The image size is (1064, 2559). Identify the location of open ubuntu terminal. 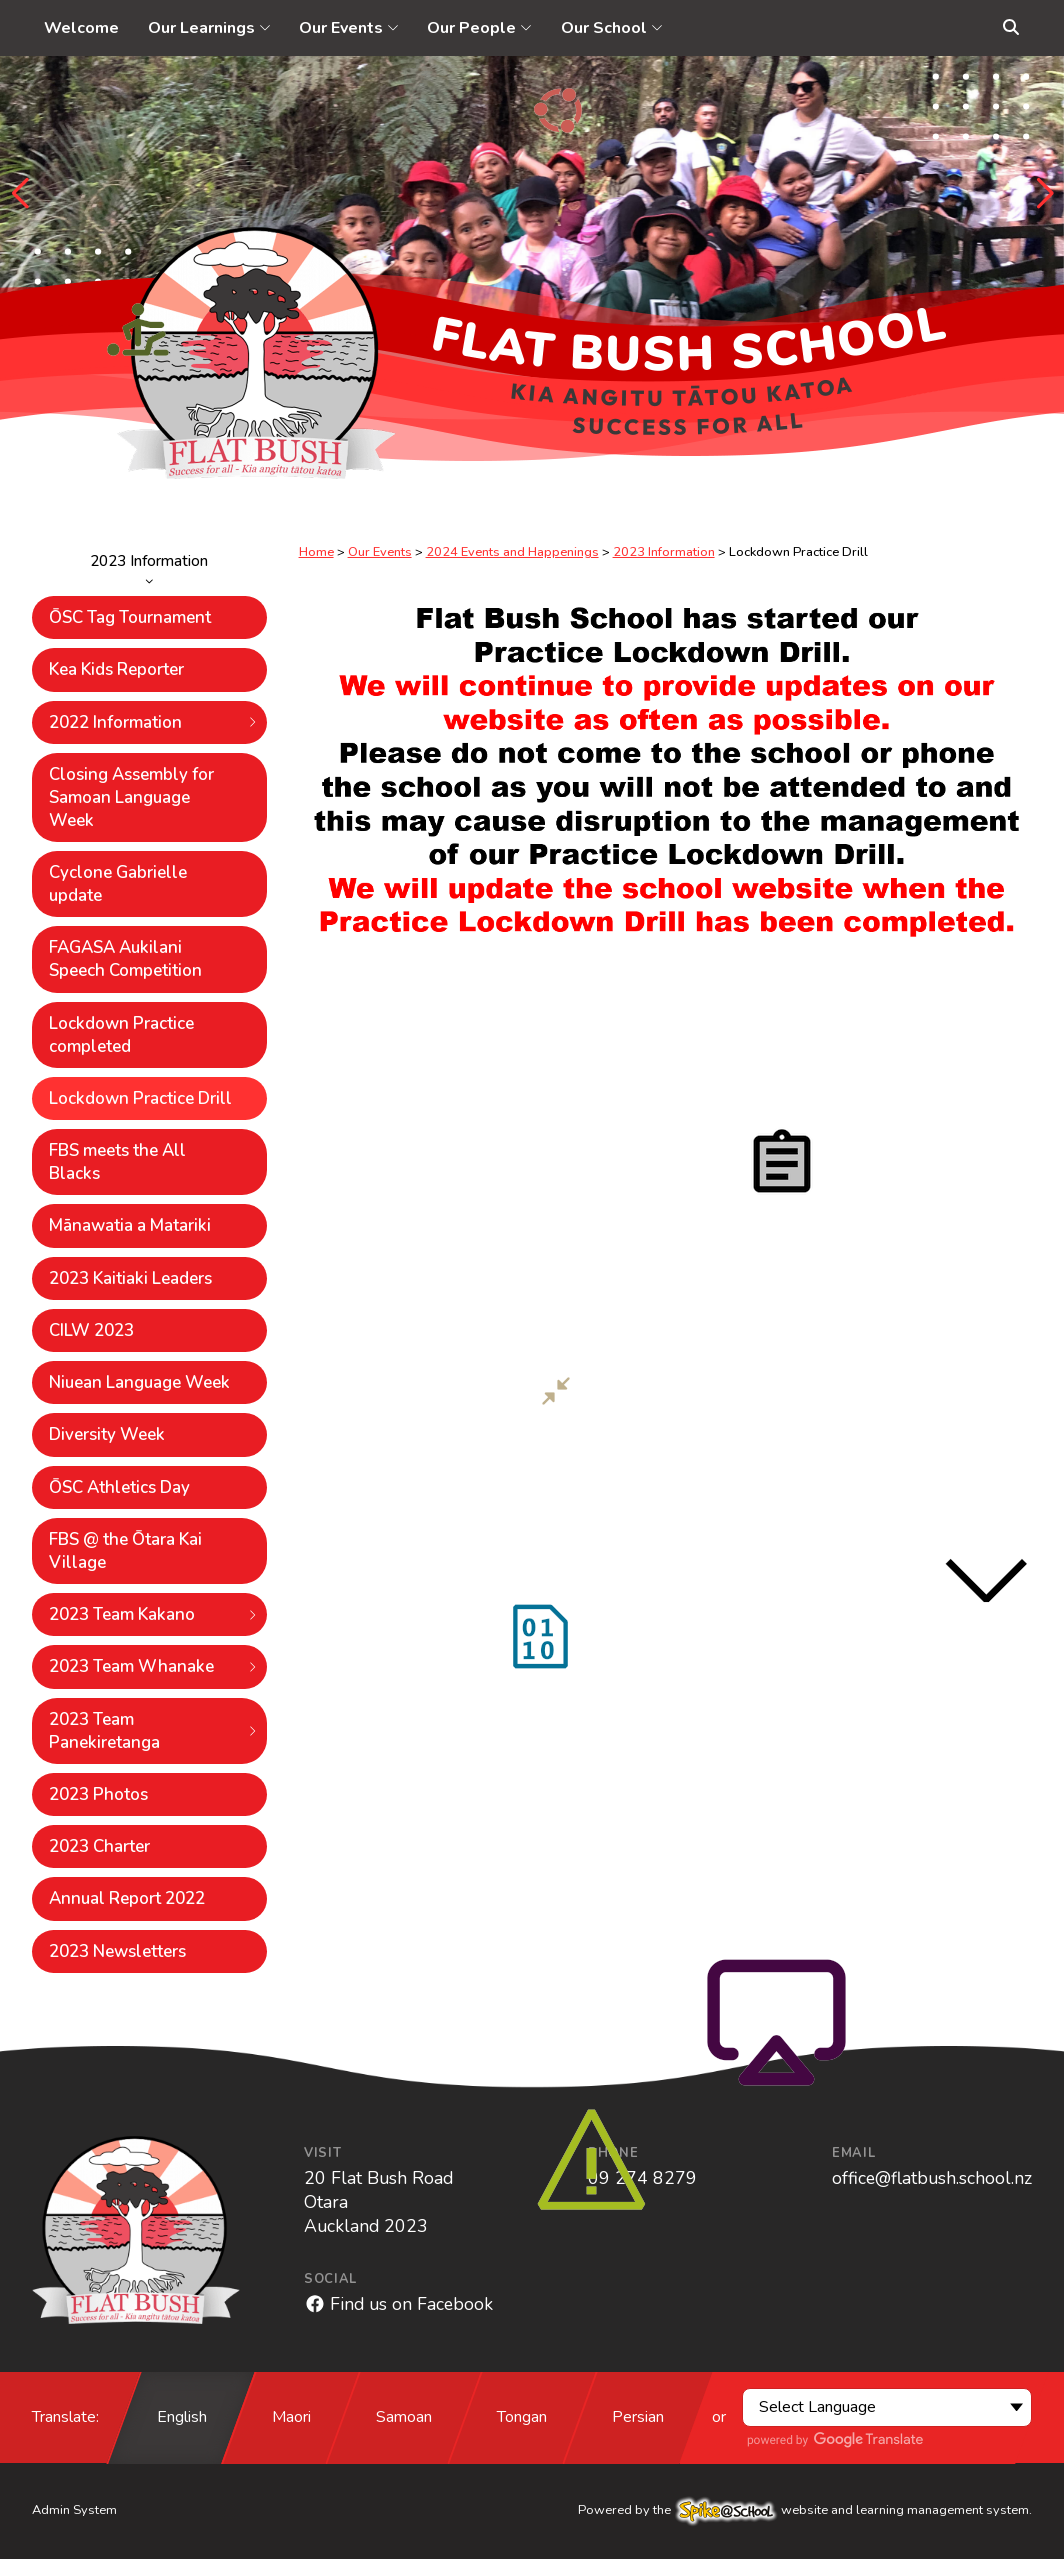
(559, 110).